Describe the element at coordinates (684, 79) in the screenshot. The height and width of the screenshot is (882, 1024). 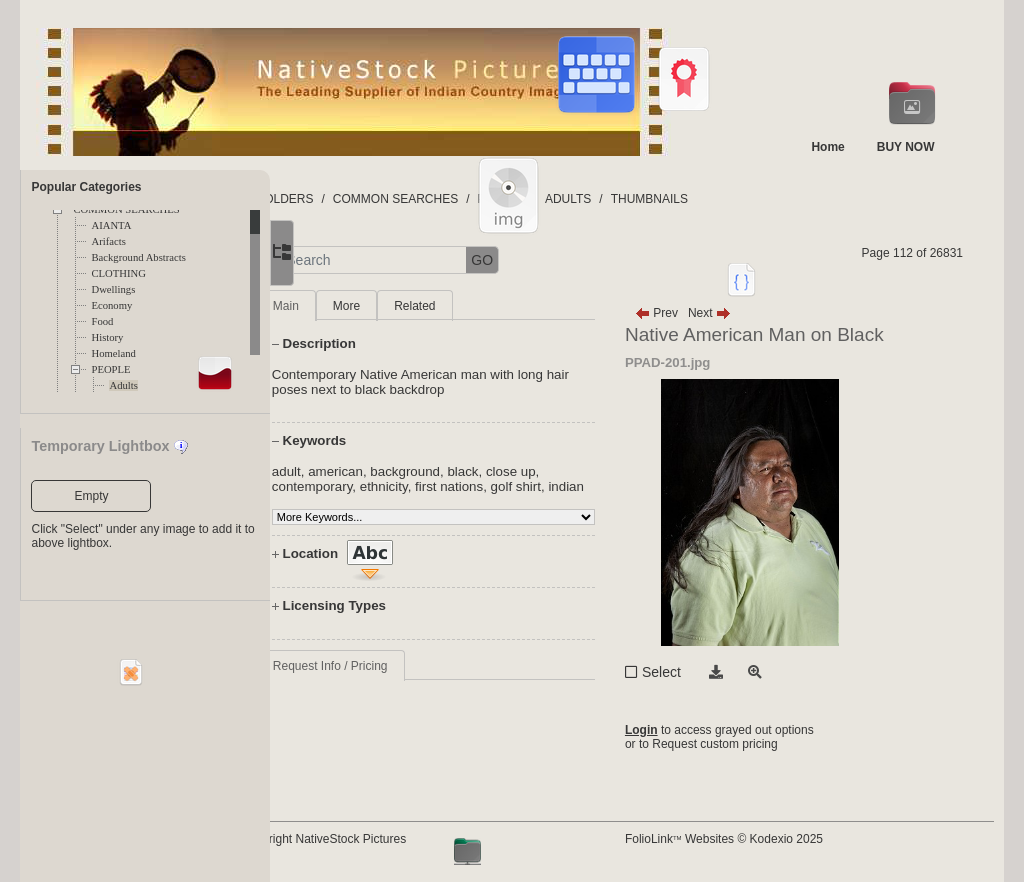
I see `a pkcs7 certificate file or security credential` at that location.